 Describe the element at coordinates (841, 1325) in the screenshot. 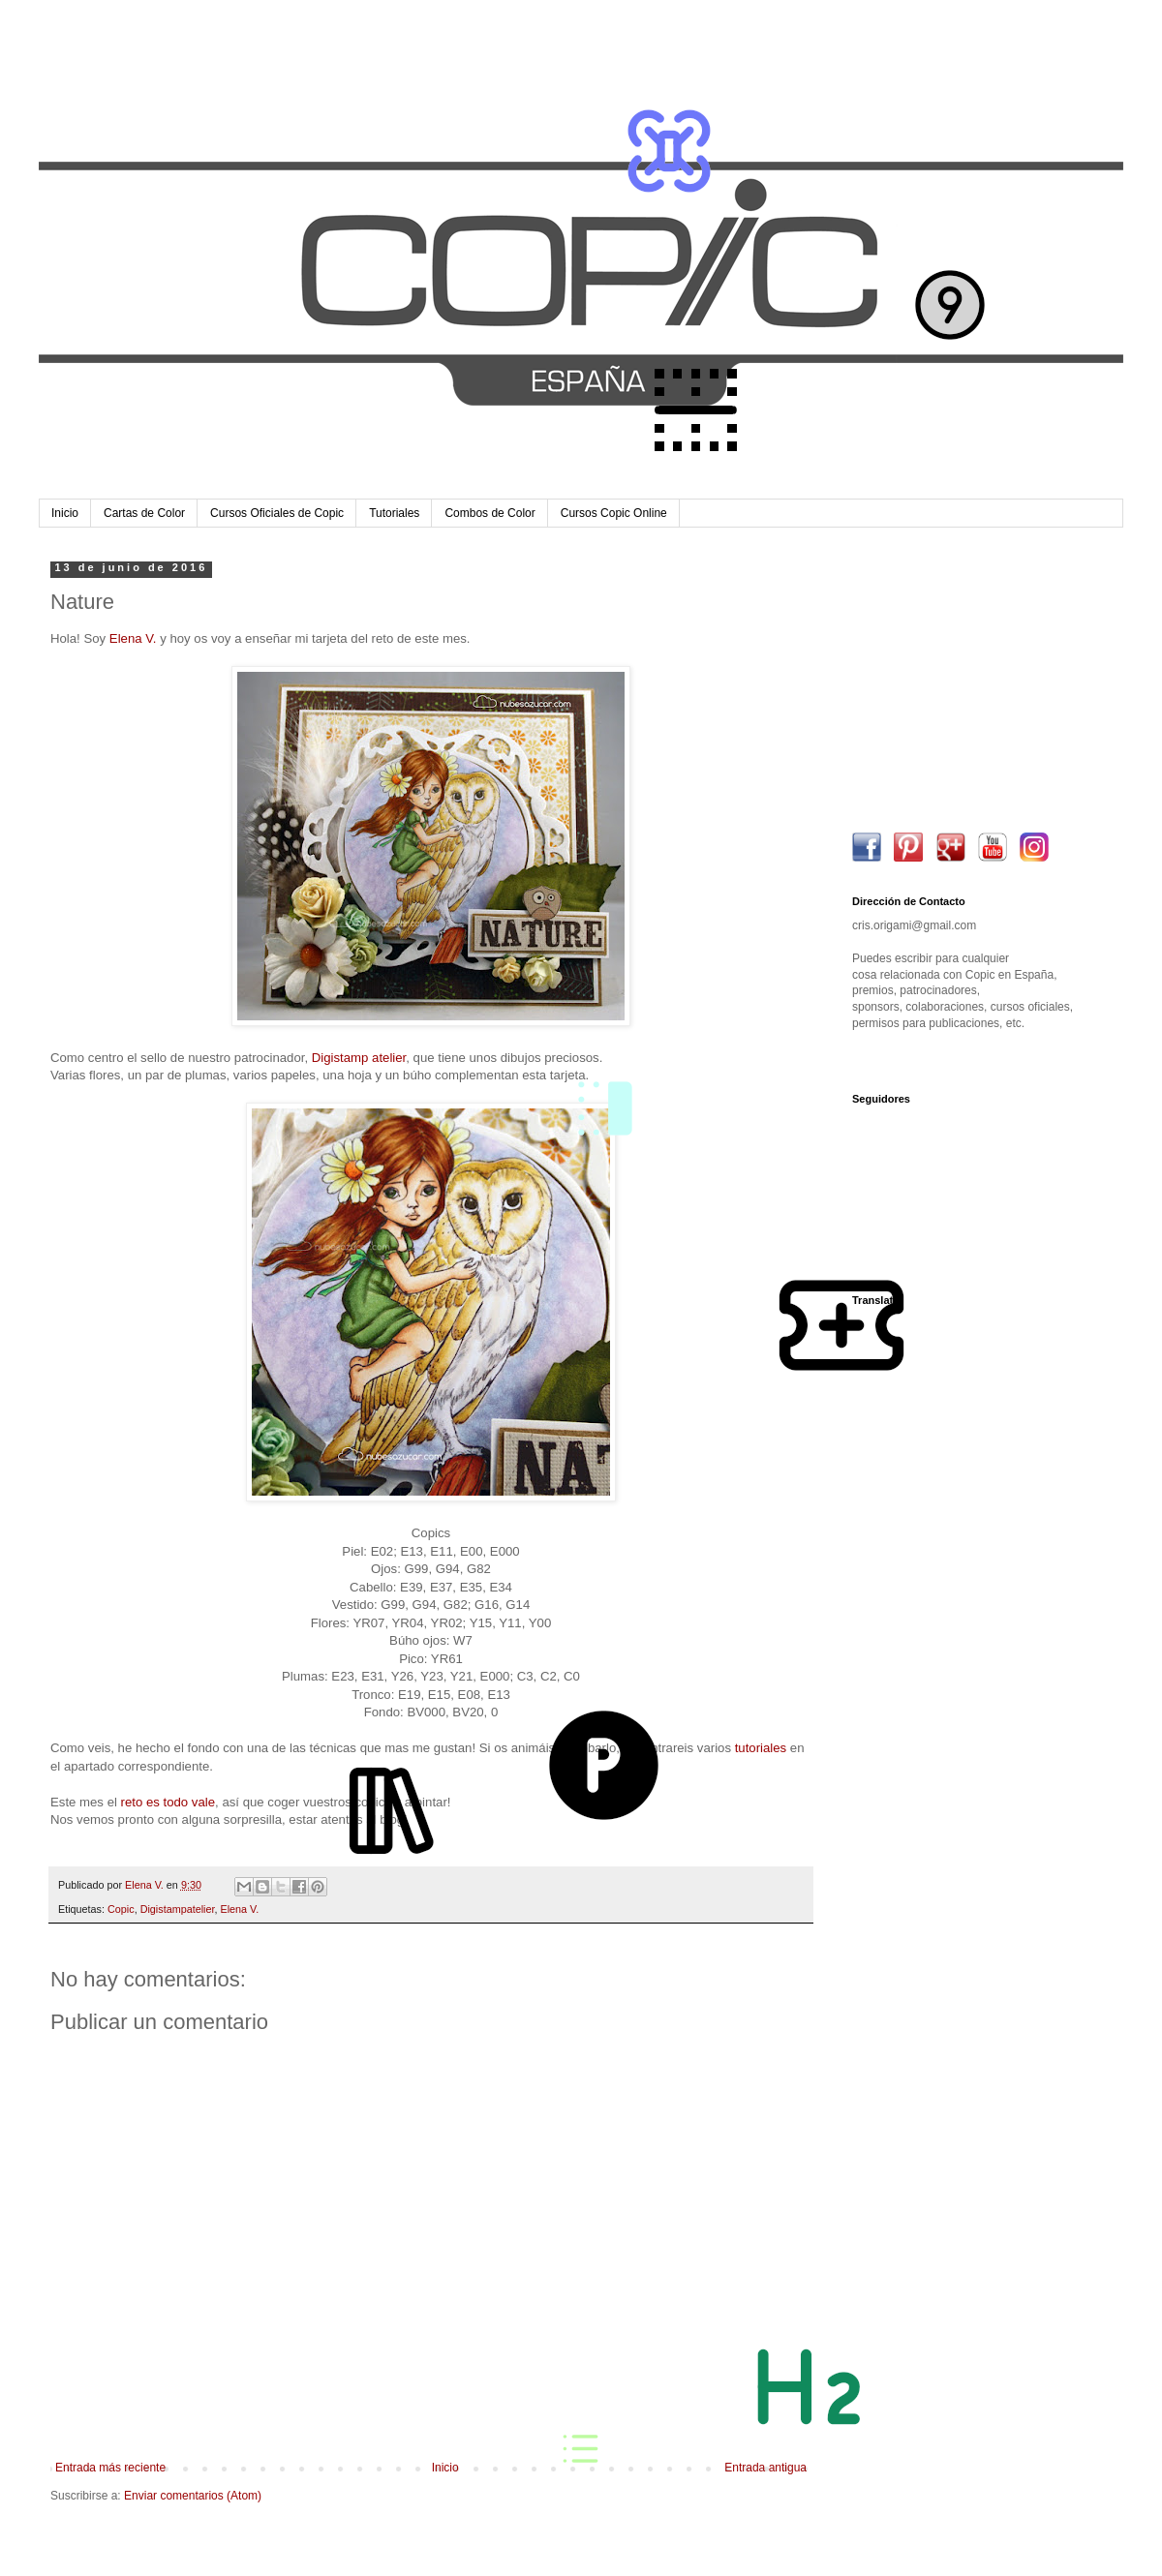

I see `add a new ticket or pass` at that location.